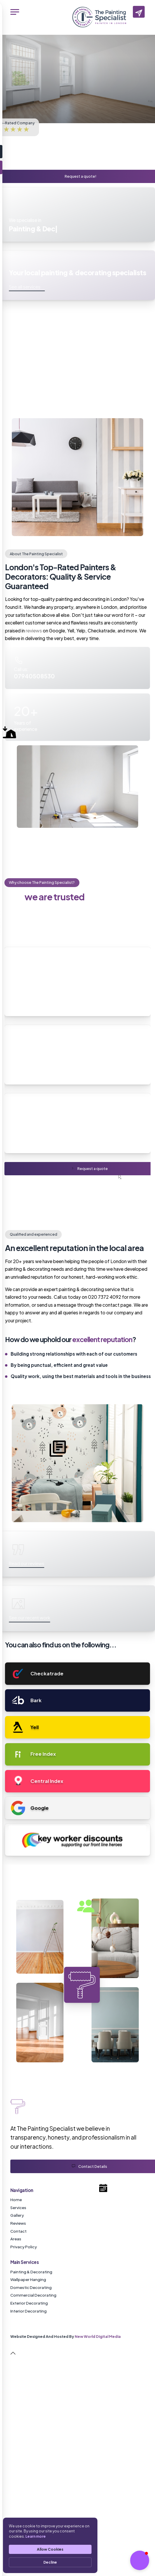 The image size is (155, 2576). I want to click on access your library or reading list, so click(58, 1448).